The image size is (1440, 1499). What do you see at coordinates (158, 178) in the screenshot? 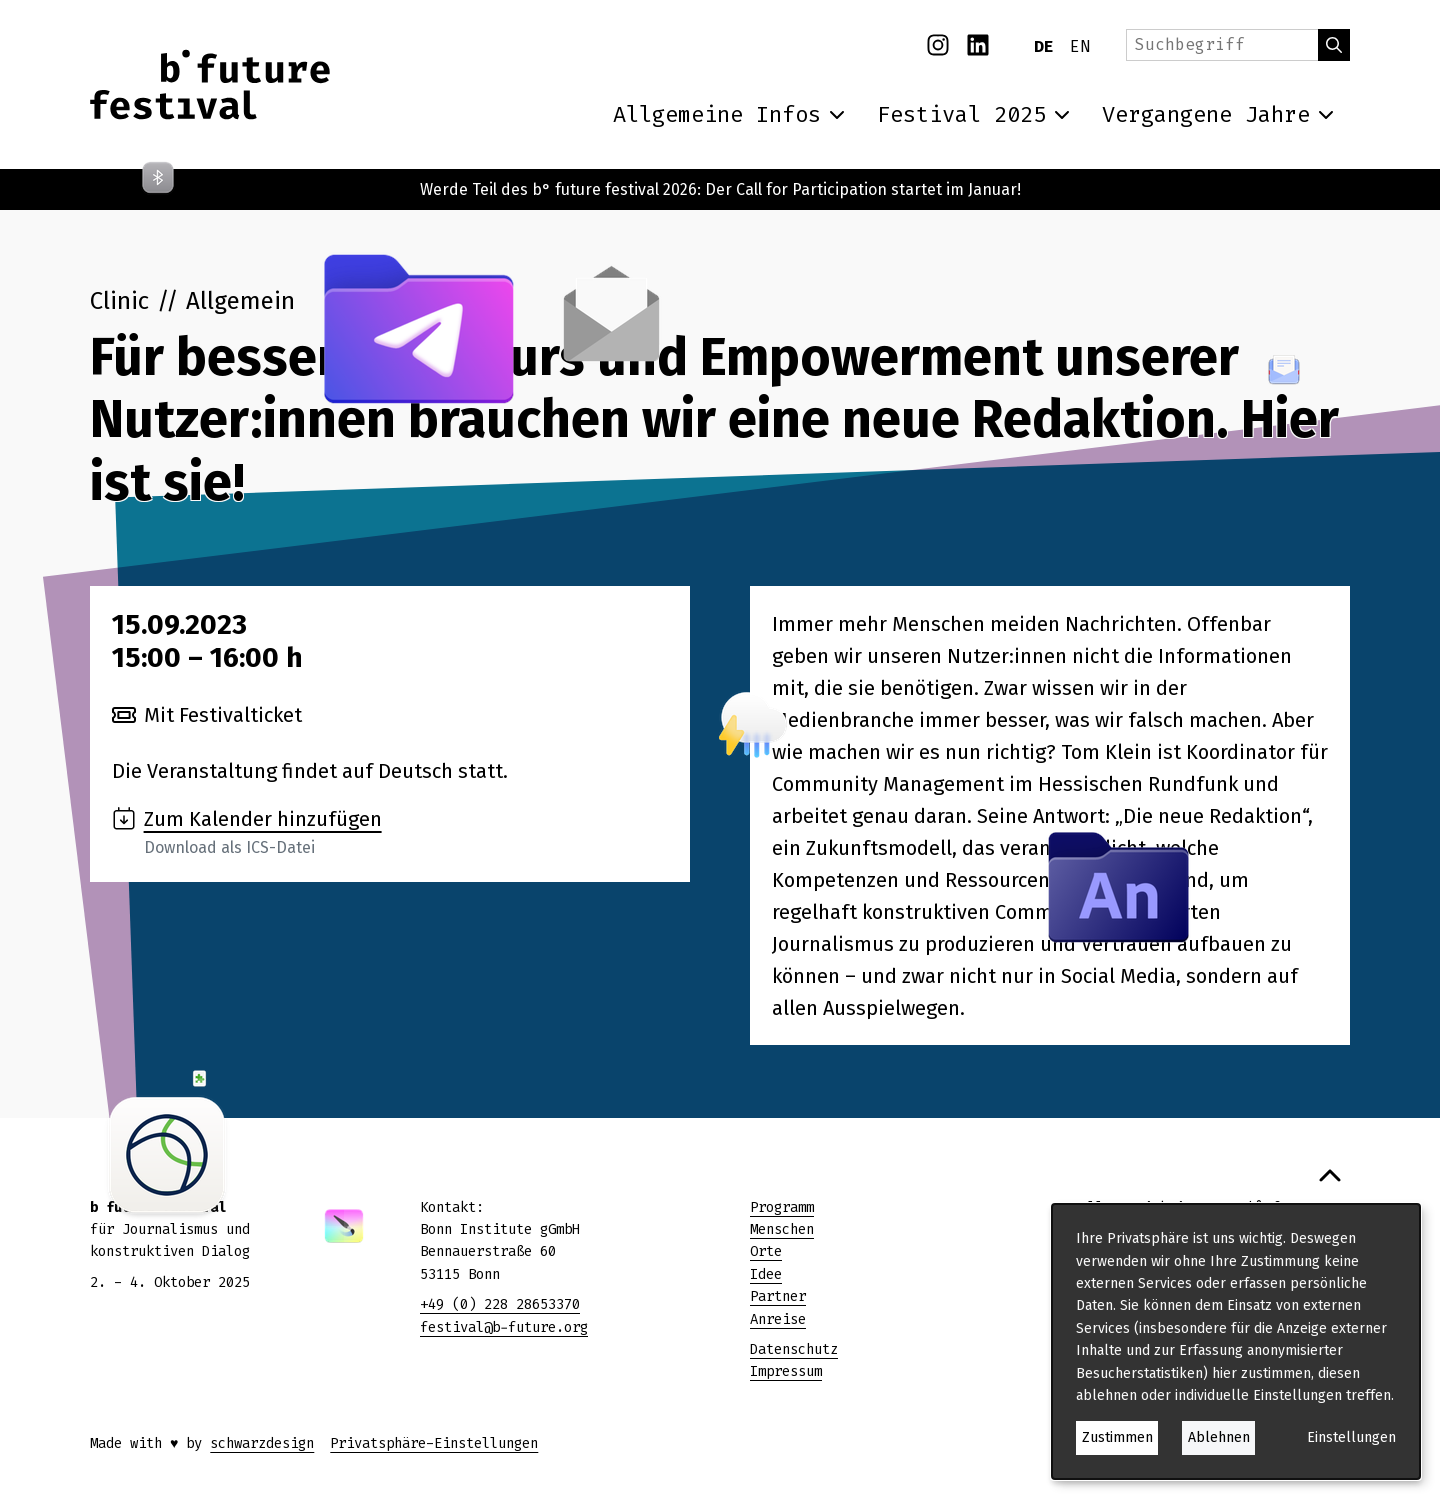
I see `bluetooth is currently disabled or inactive` at bounding box center [158, 178].